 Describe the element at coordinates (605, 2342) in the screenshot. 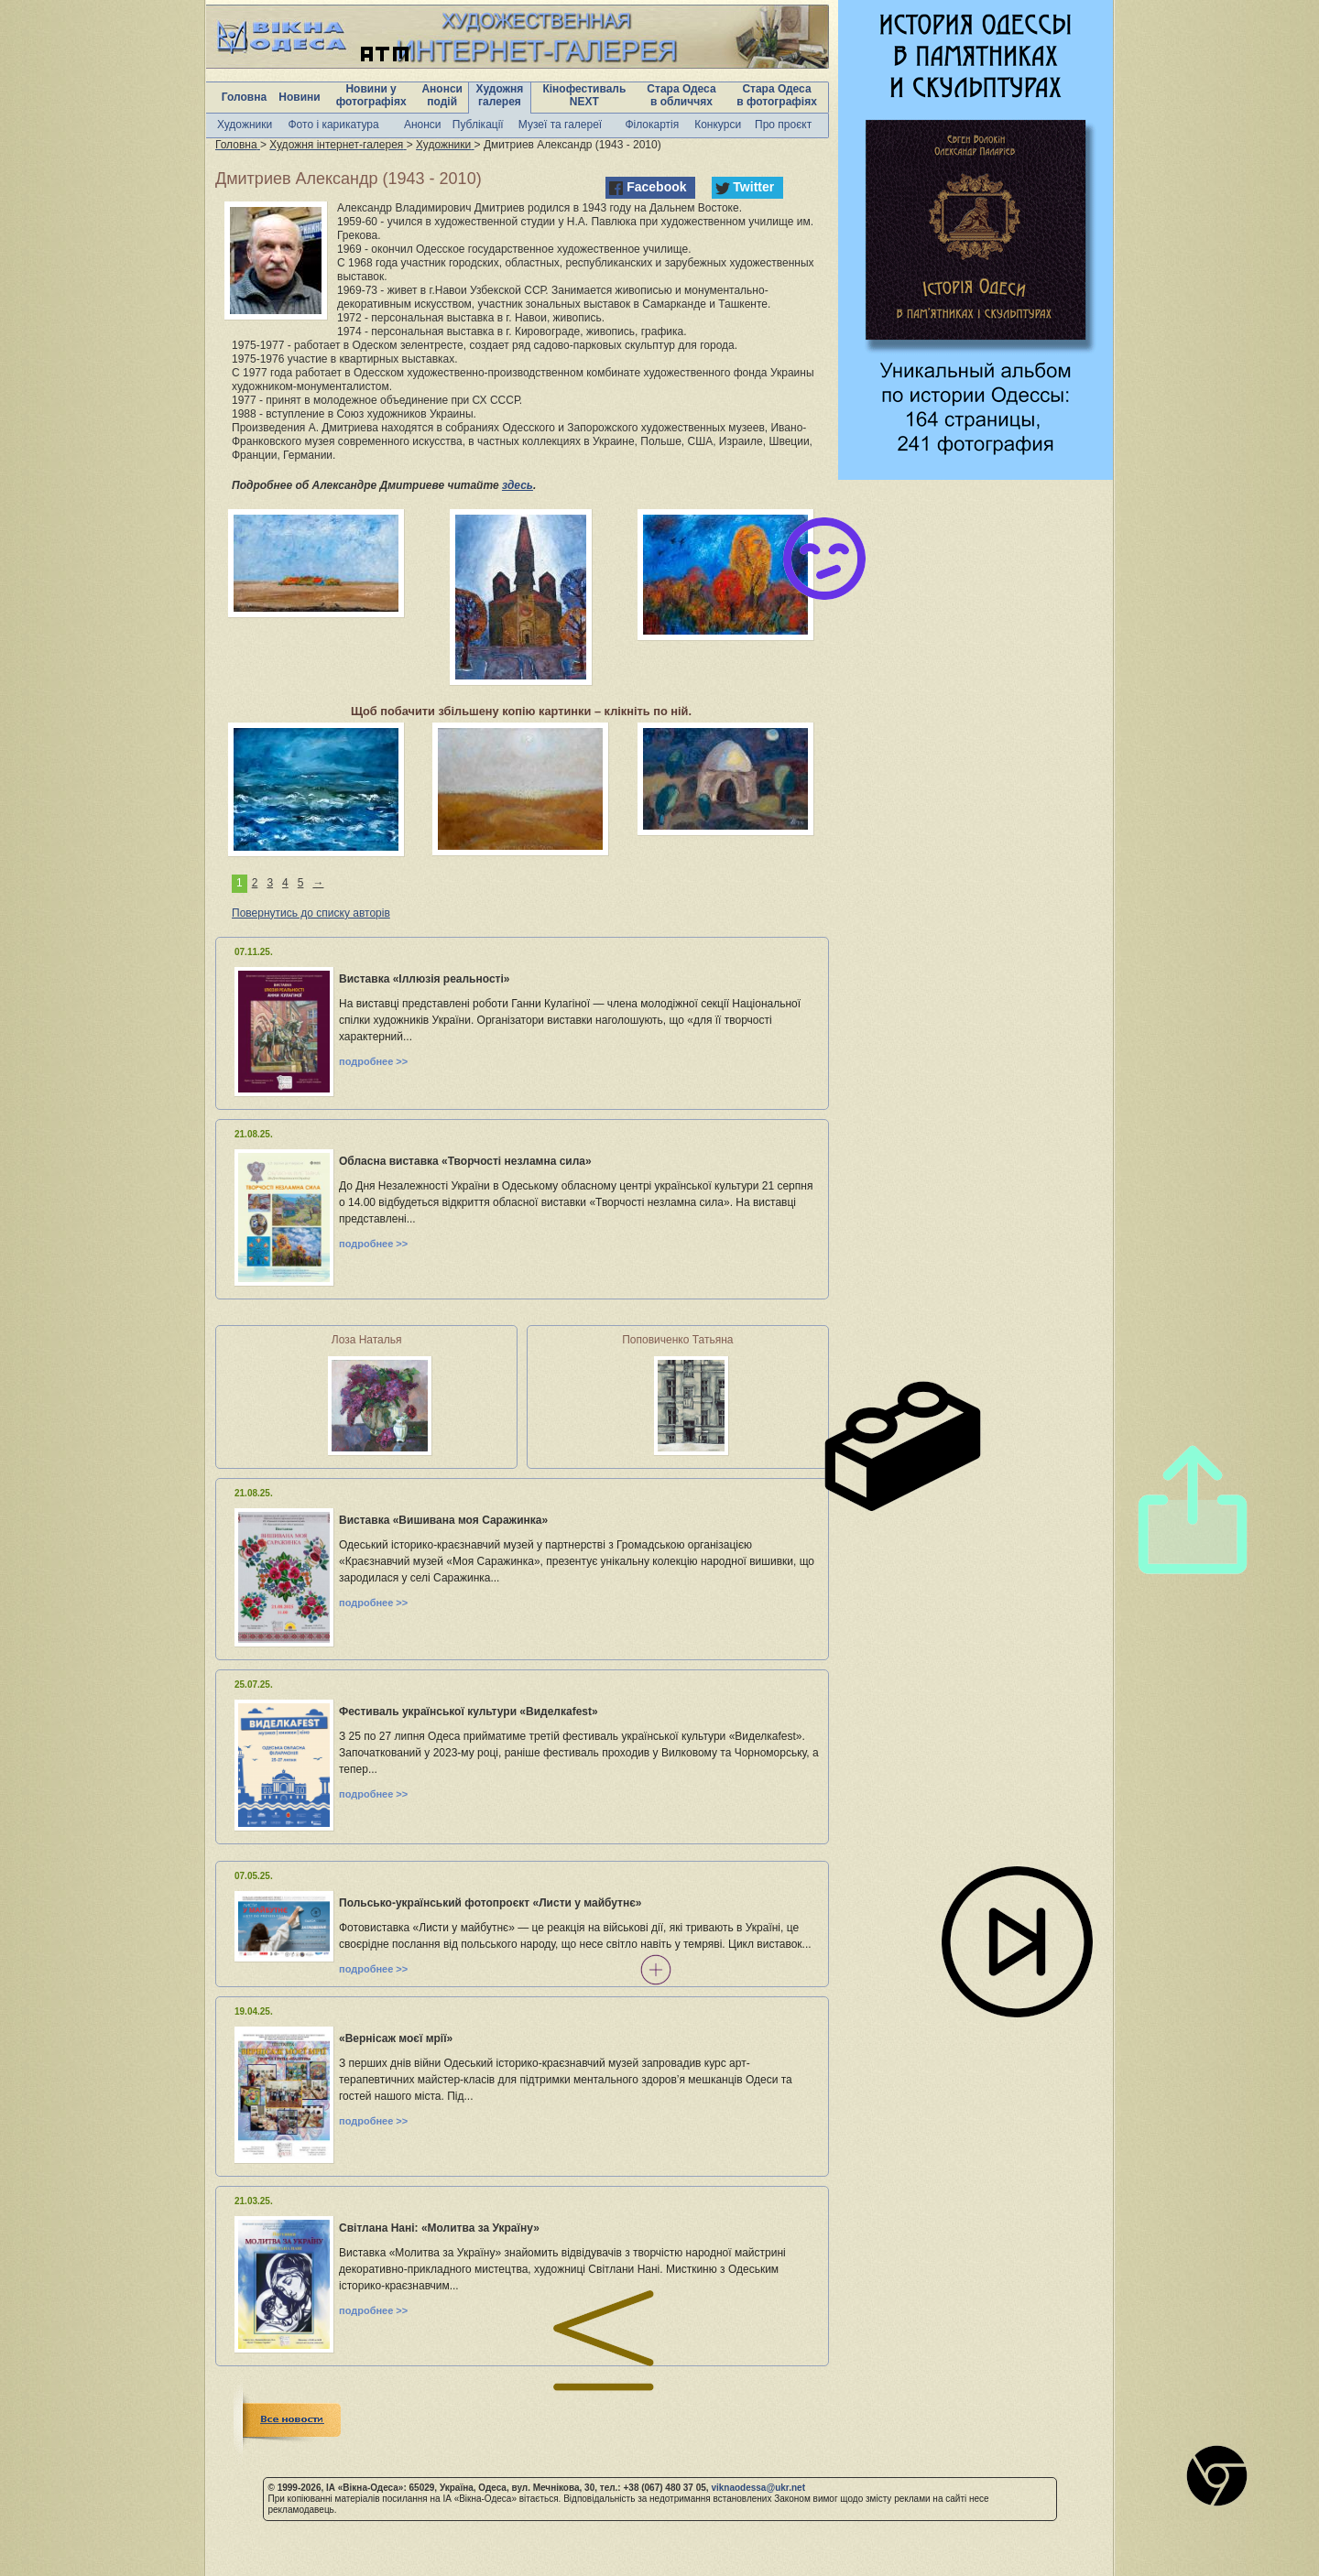

I see `less than or equal to comparison operator` at that location.